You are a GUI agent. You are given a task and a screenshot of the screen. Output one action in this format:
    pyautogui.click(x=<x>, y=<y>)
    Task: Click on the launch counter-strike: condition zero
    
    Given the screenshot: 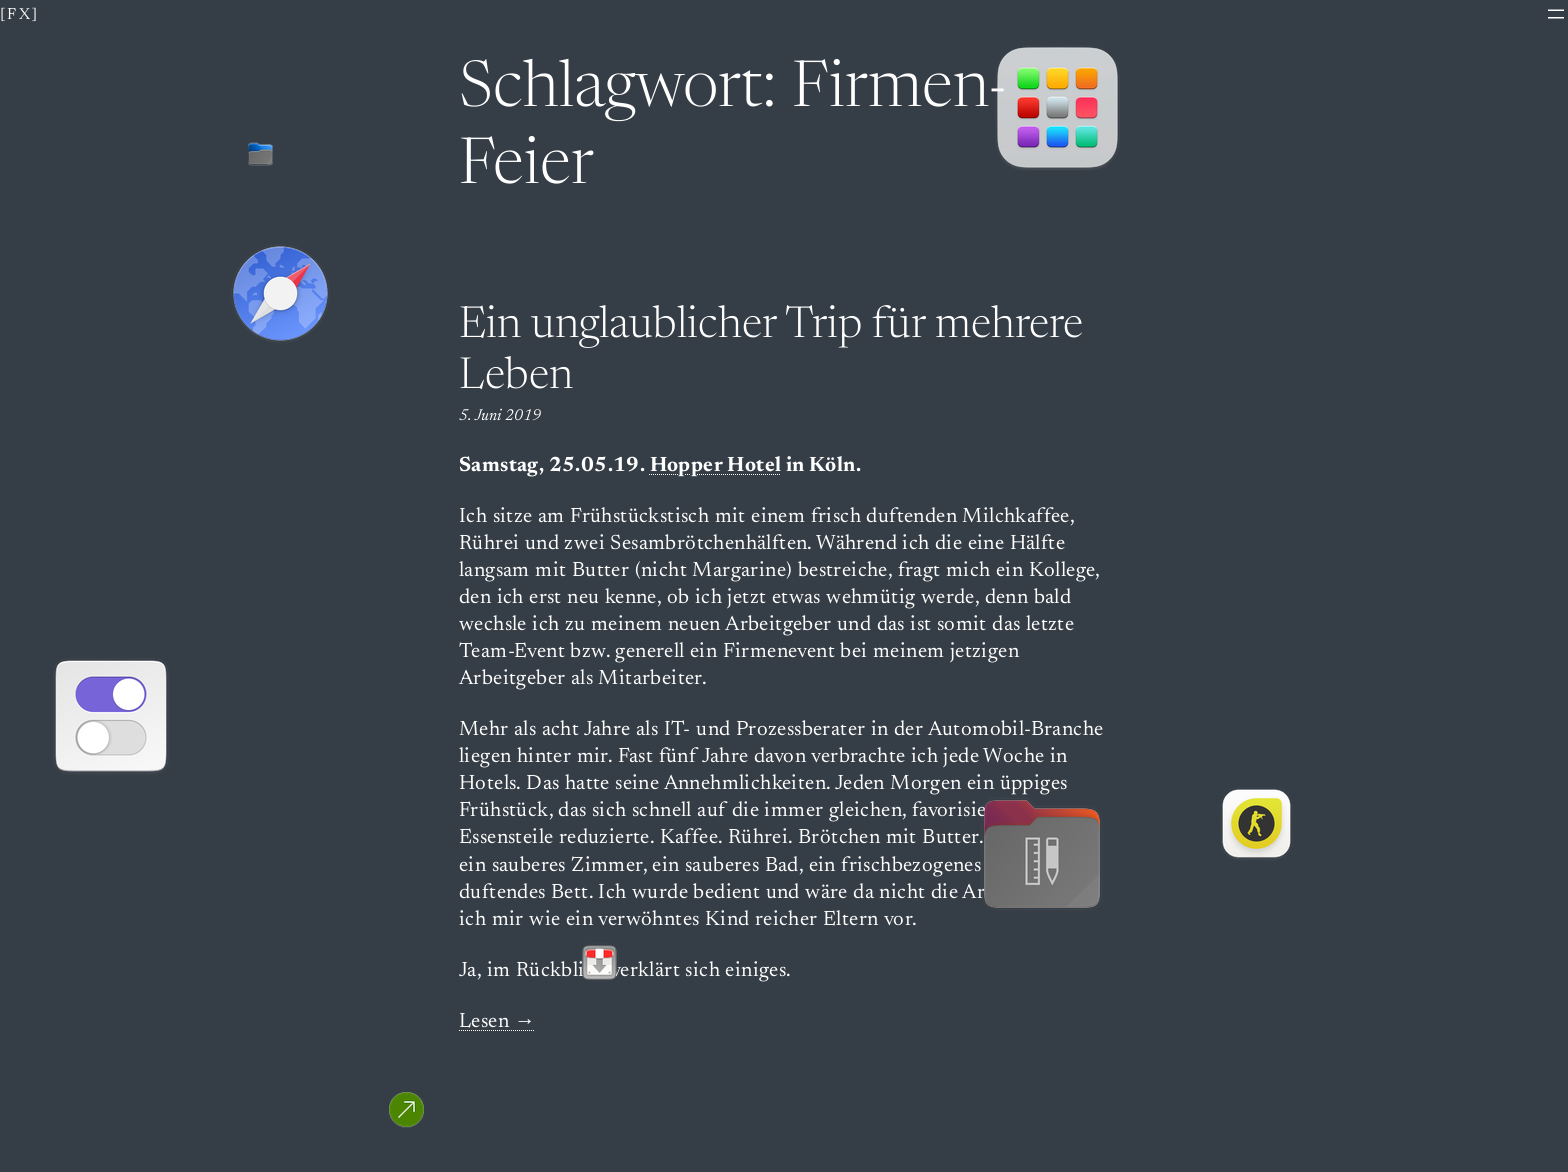 What is the action you would take?
    pyautogui.click(x=1256, y=823)
    